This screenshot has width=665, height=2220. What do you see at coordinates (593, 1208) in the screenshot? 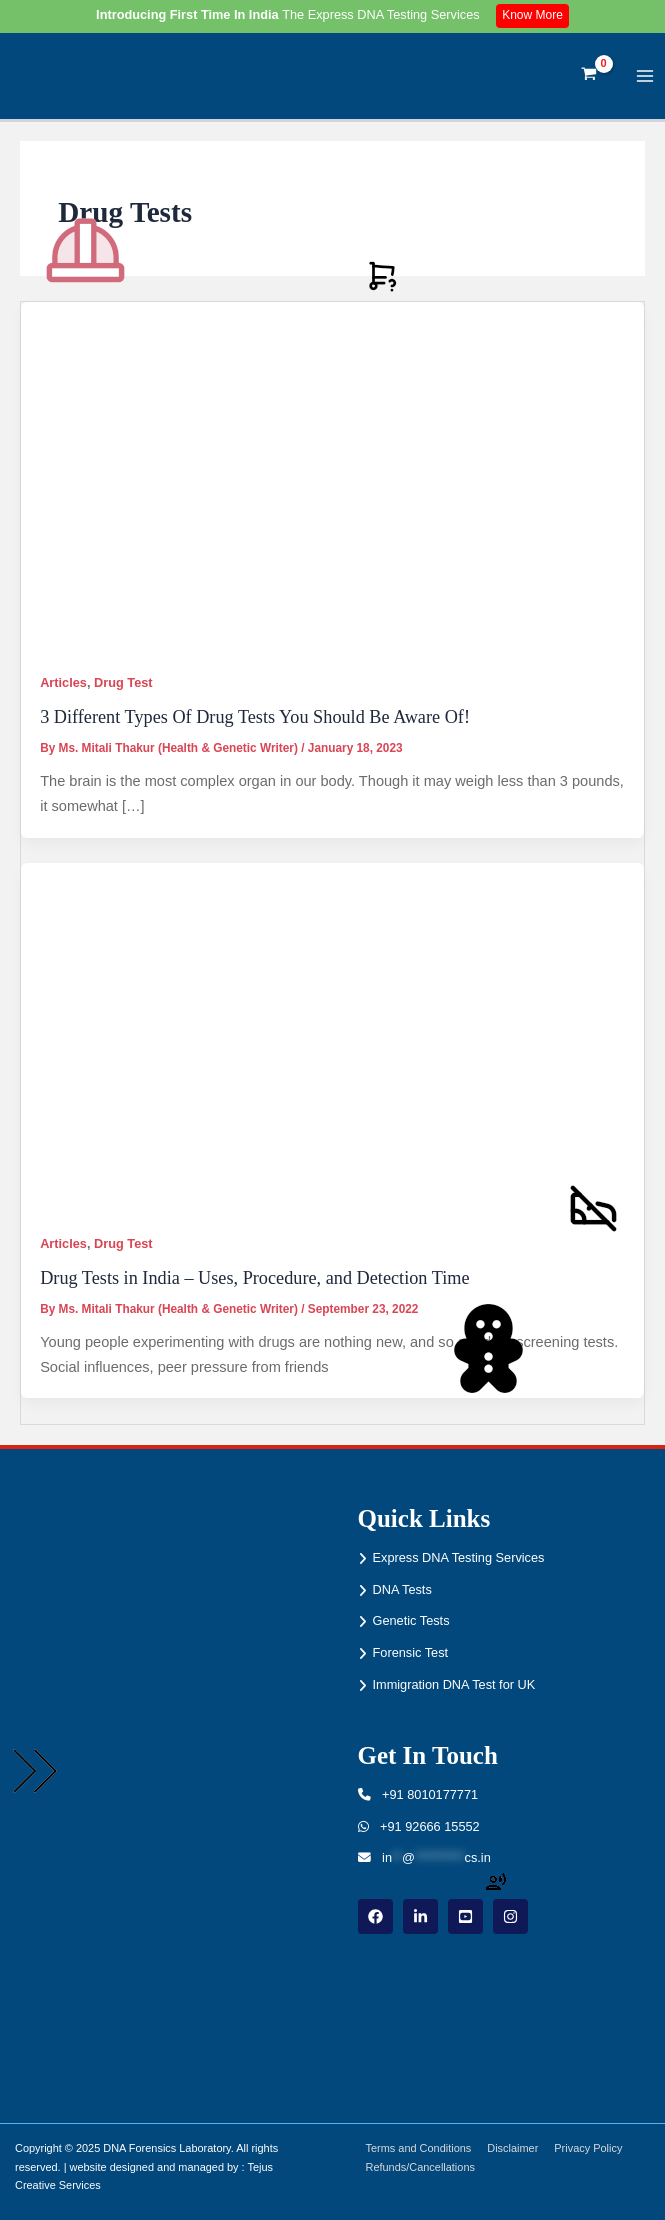
I see `remove footwear required` at bounding box center [593, 1208].